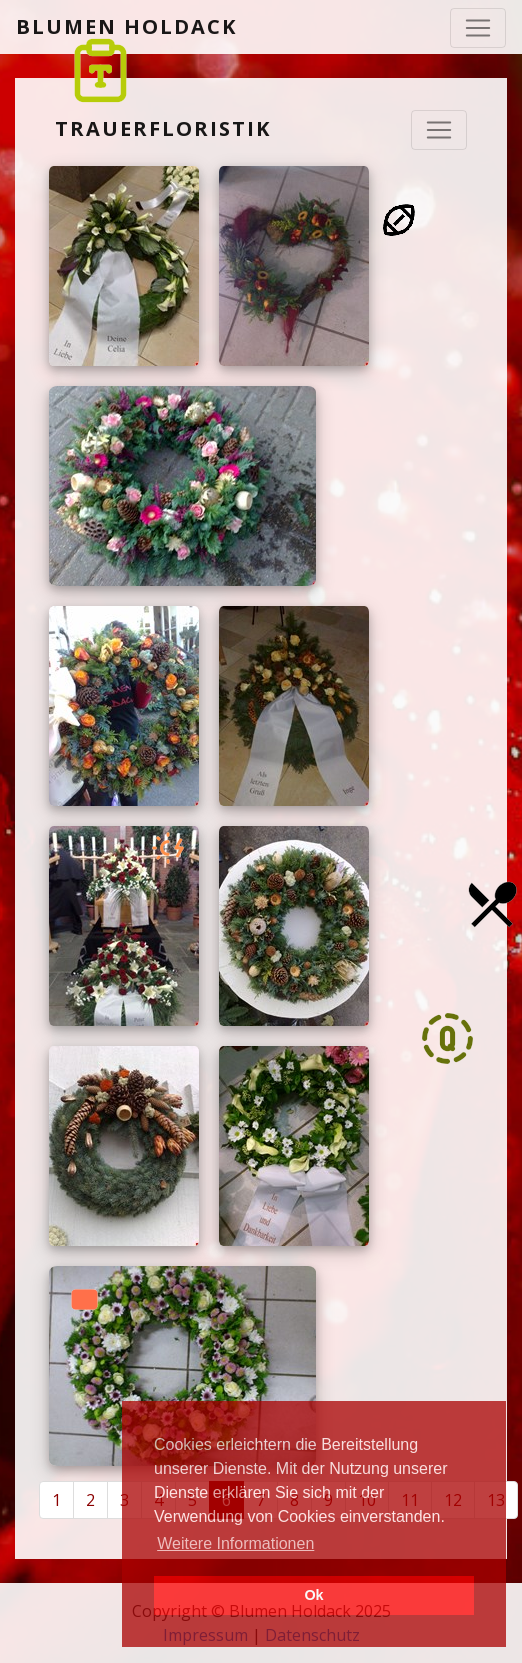  I want to click on view sports scores and updates, so click(399, 220).